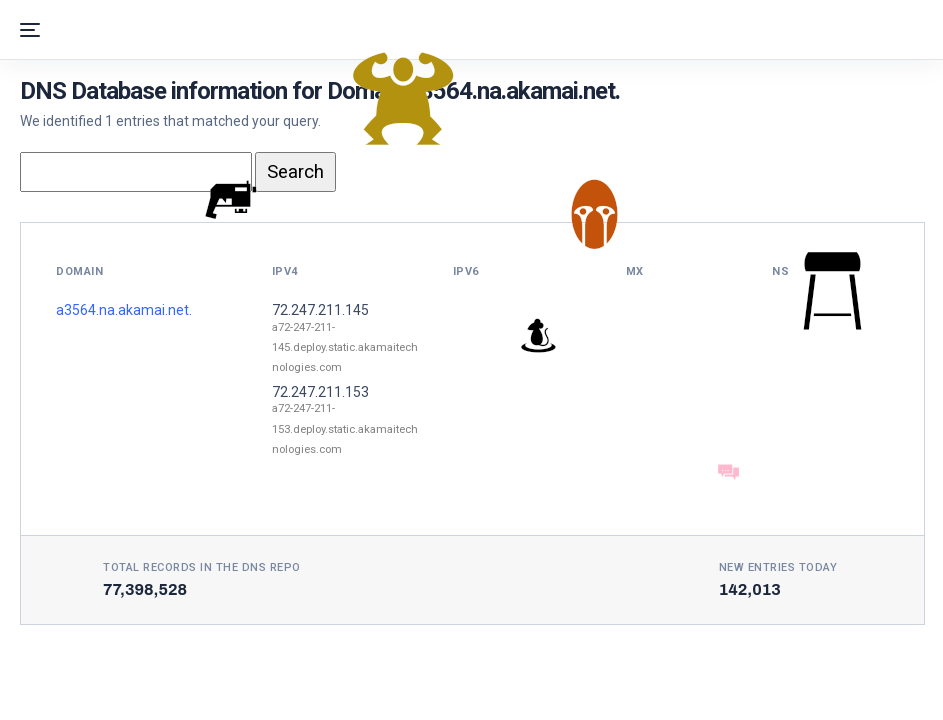  Describe the element at coordinates (832, 289) in the screenshot. I see `bar seating or stool furniture option` at that location.